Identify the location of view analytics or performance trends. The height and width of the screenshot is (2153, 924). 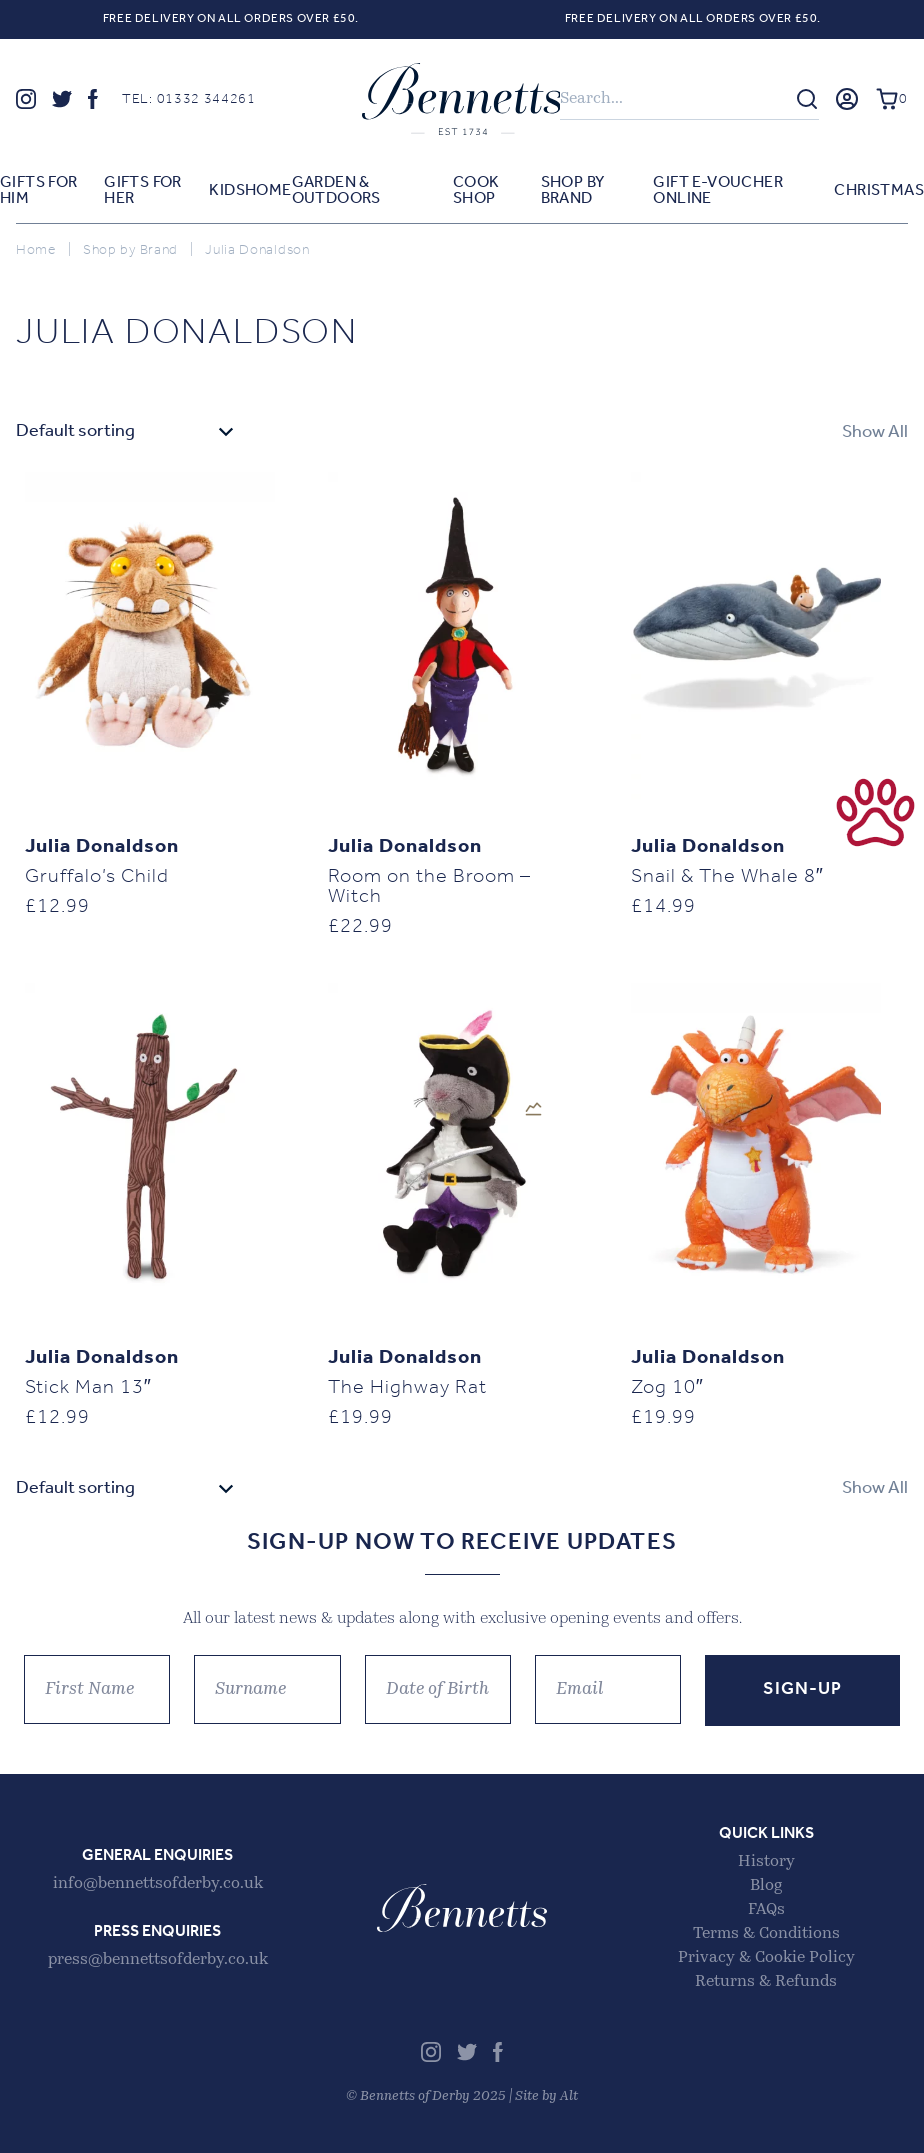
(533, 1108).